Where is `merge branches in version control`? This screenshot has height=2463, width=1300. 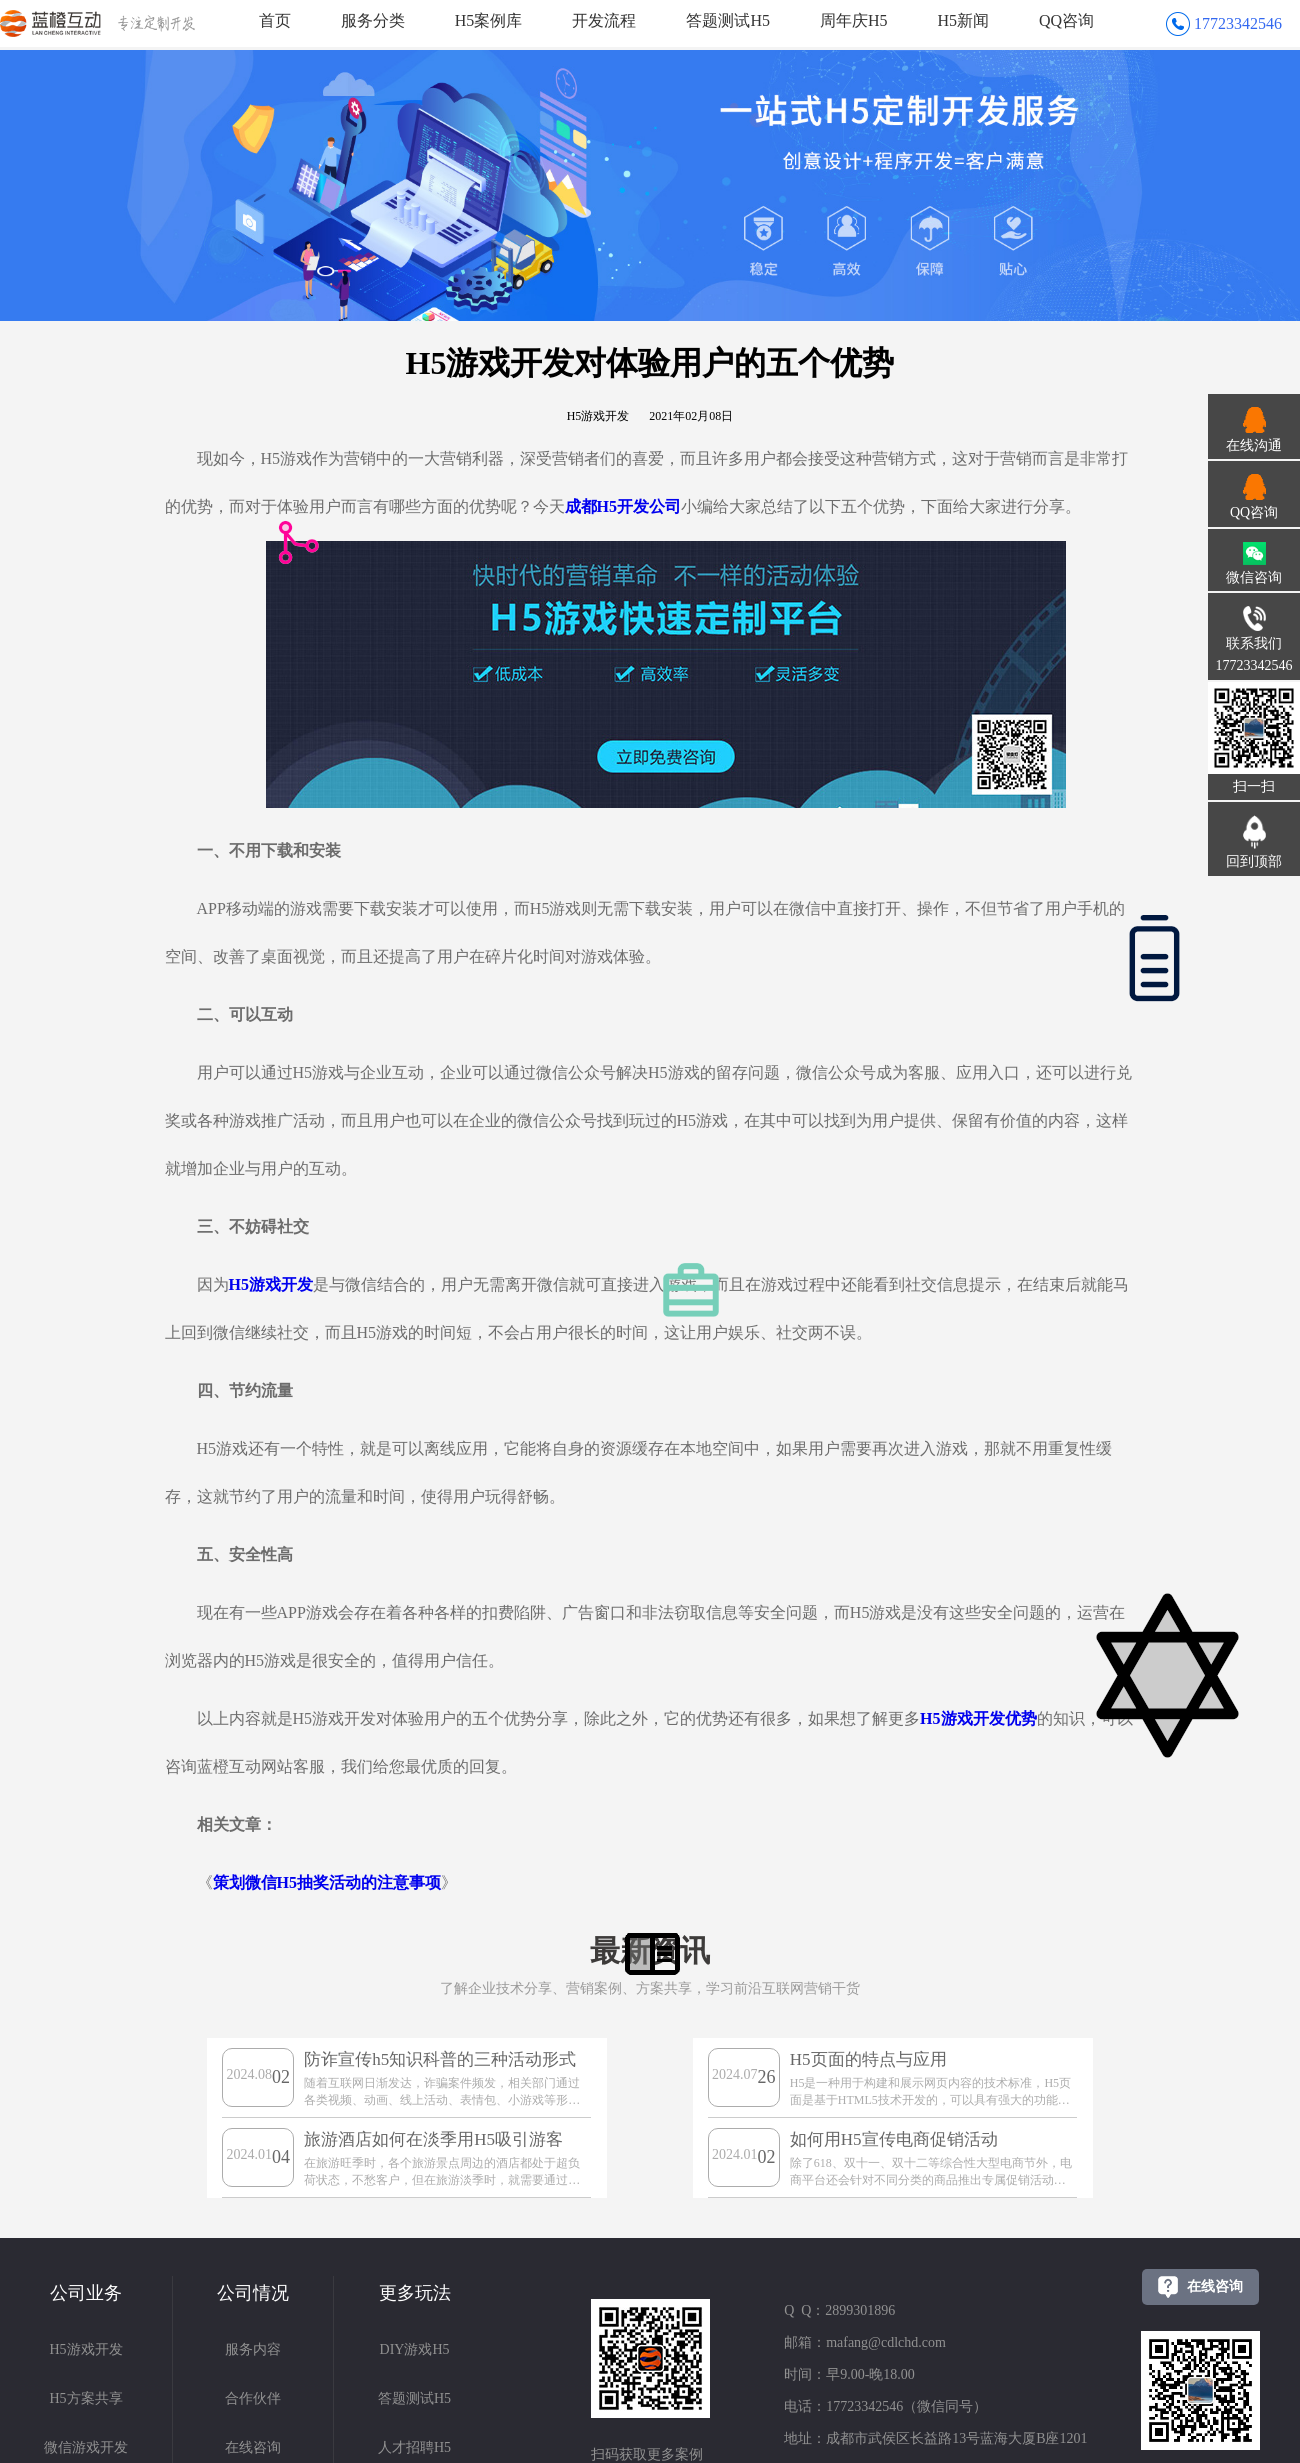
merge branches in version control is located at coordinates (295, 542).